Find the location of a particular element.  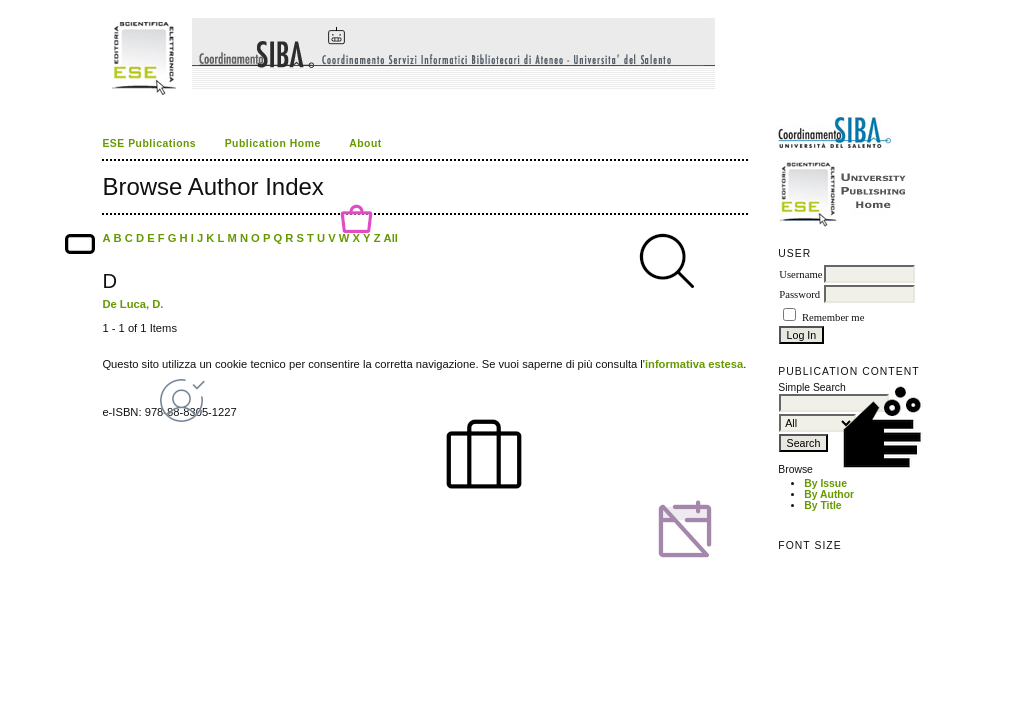

crop image to 3:2 aspect ratio is located at coordinates (80, 244).